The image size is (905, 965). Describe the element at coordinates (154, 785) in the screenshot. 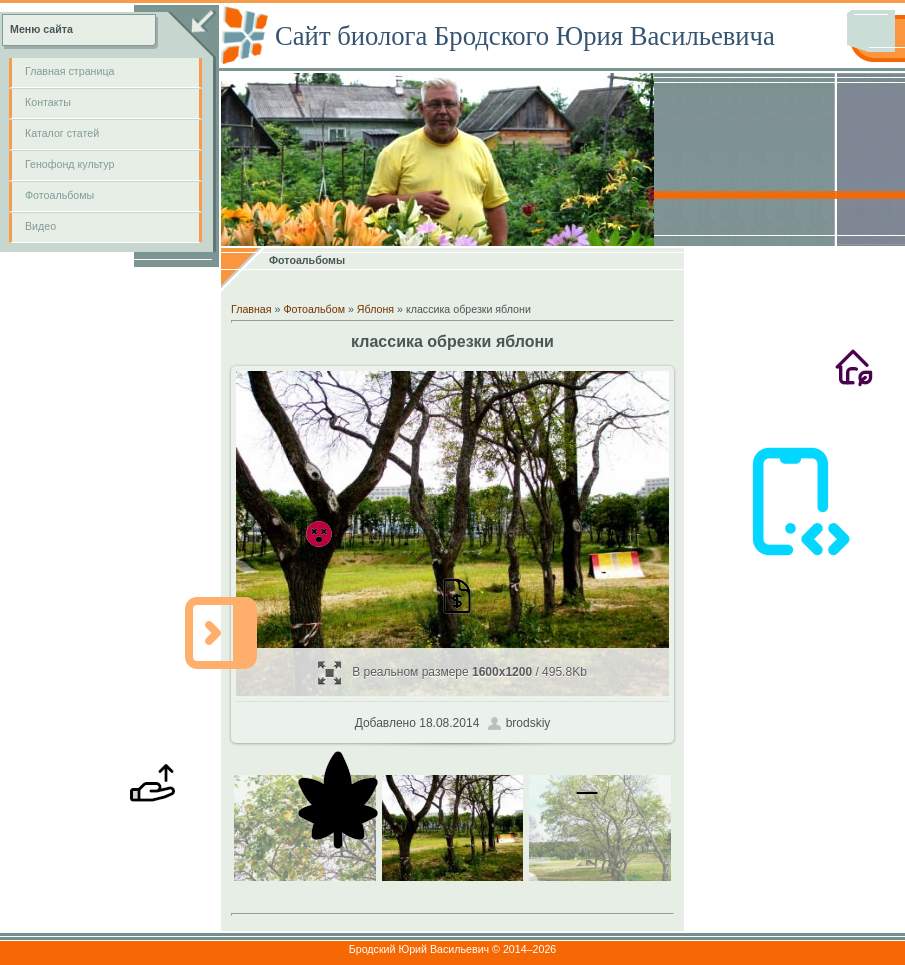

I see `upload or share content` at that location.